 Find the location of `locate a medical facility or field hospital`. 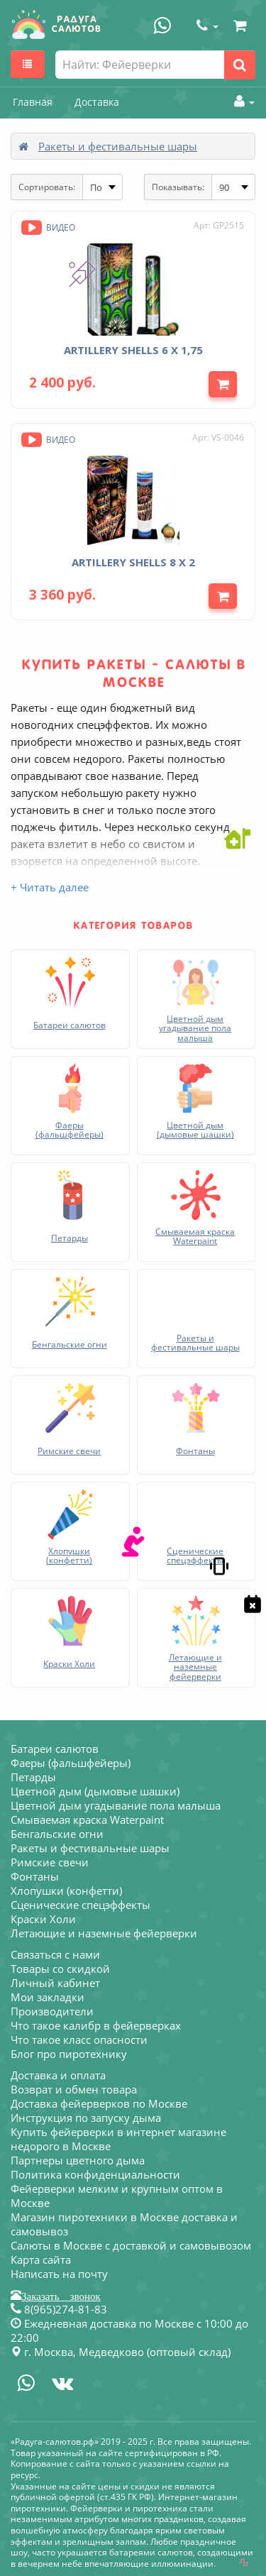

locate a medical facility or field hospital is located at coordinates (237, 838).